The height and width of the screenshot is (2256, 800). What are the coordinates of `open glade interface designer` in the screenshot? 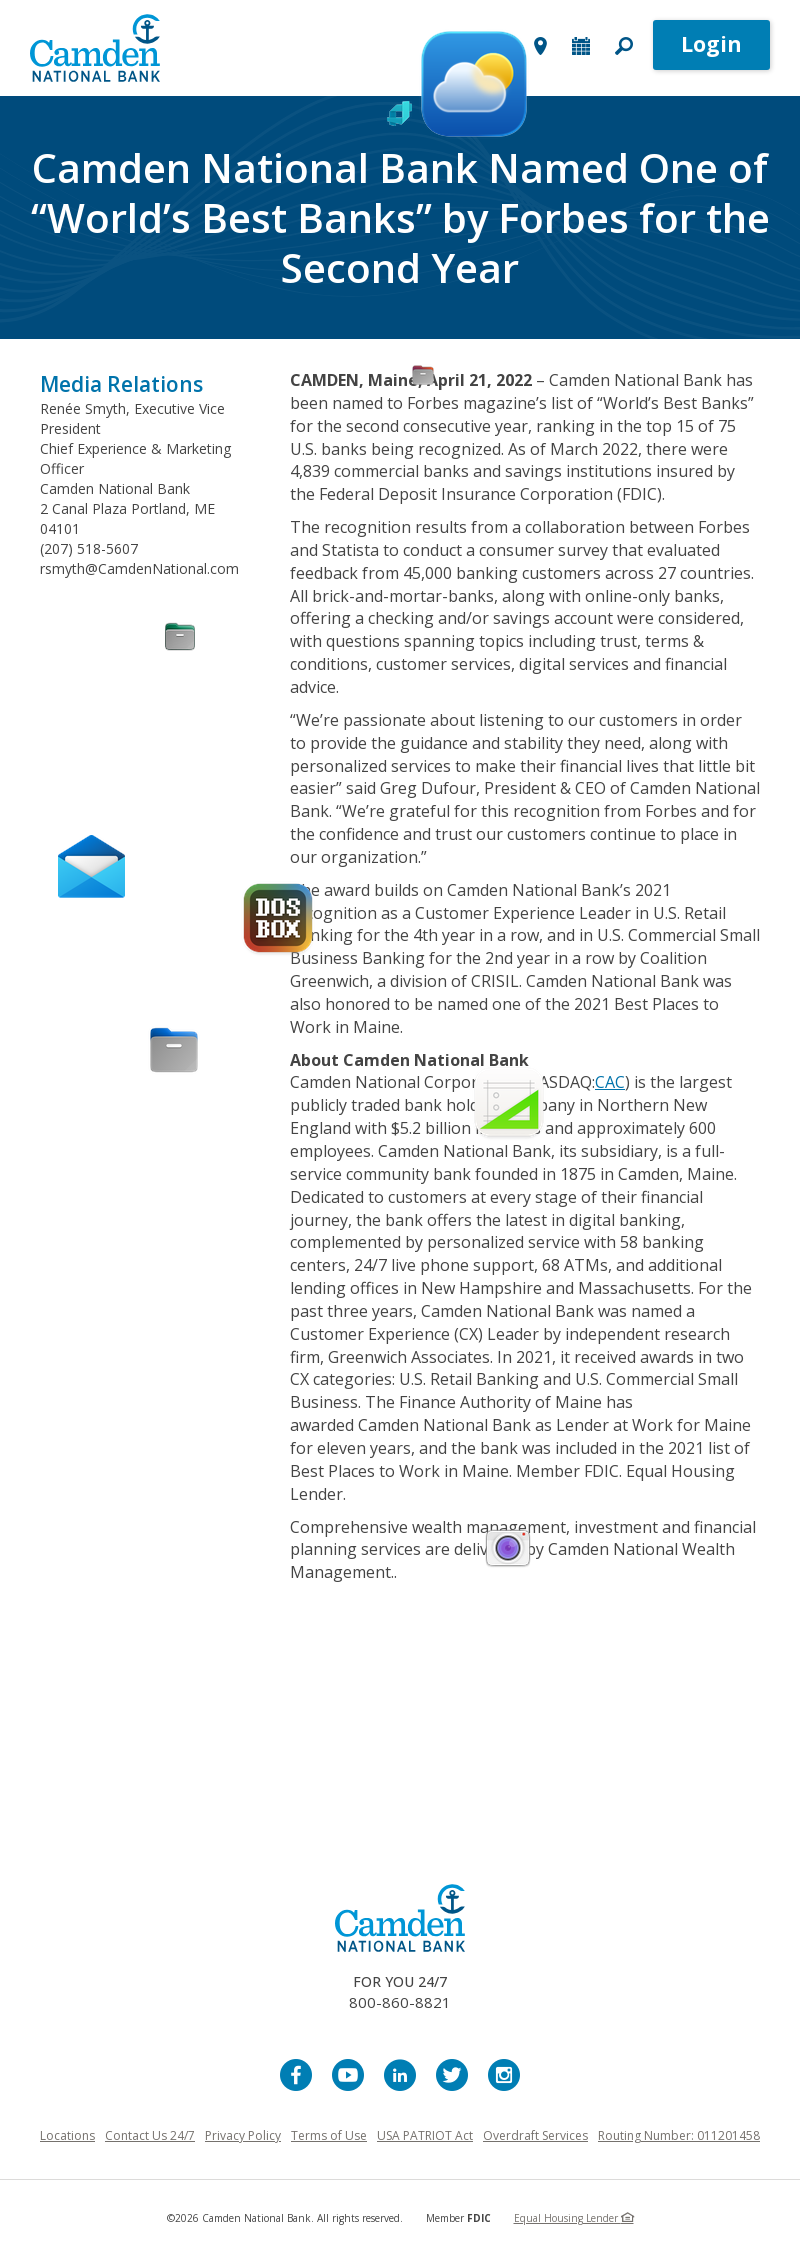 It's located at (509, 1102).